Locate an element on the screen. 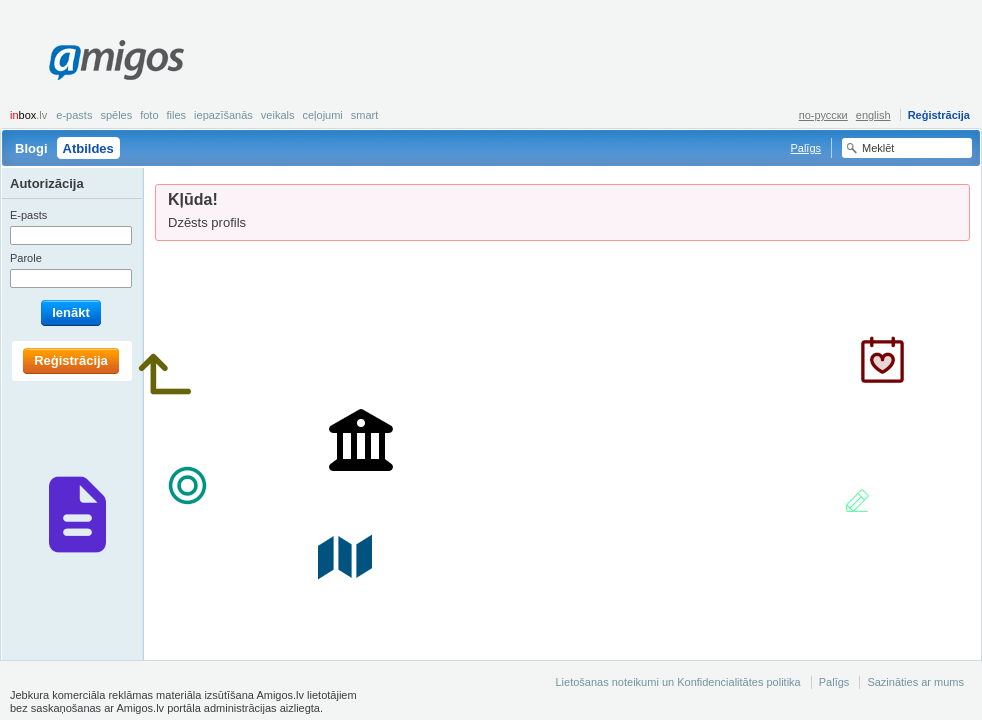 This screenshot has height=720, width=982. view document contents is located at coordinates (77, 514).